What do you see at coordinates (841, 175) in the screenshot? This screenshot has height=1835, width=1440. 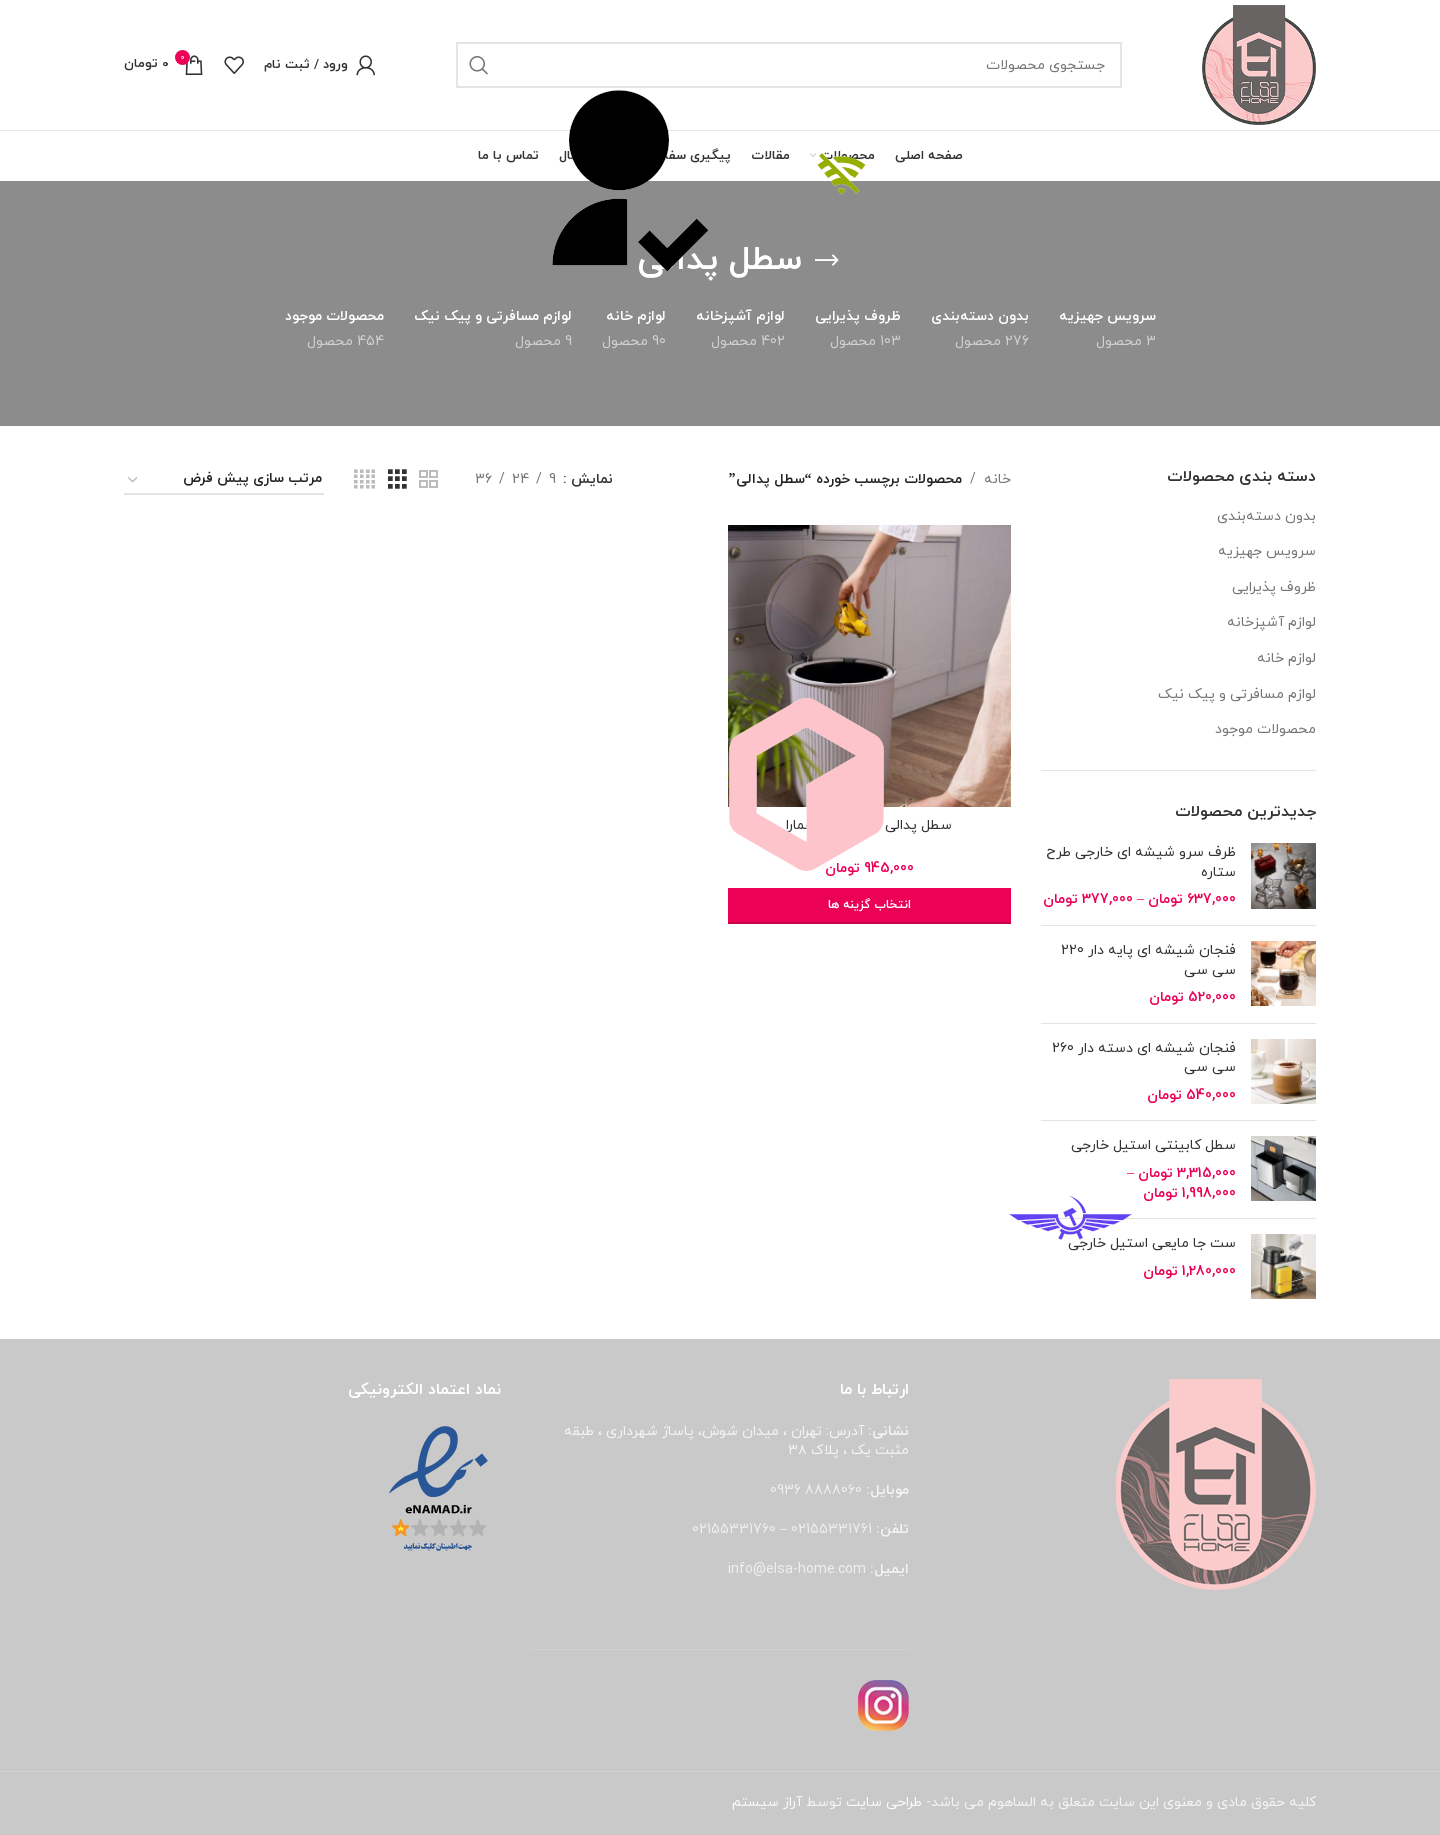 I see `indicates no wifi connection available` at bounding box center [841, 175].